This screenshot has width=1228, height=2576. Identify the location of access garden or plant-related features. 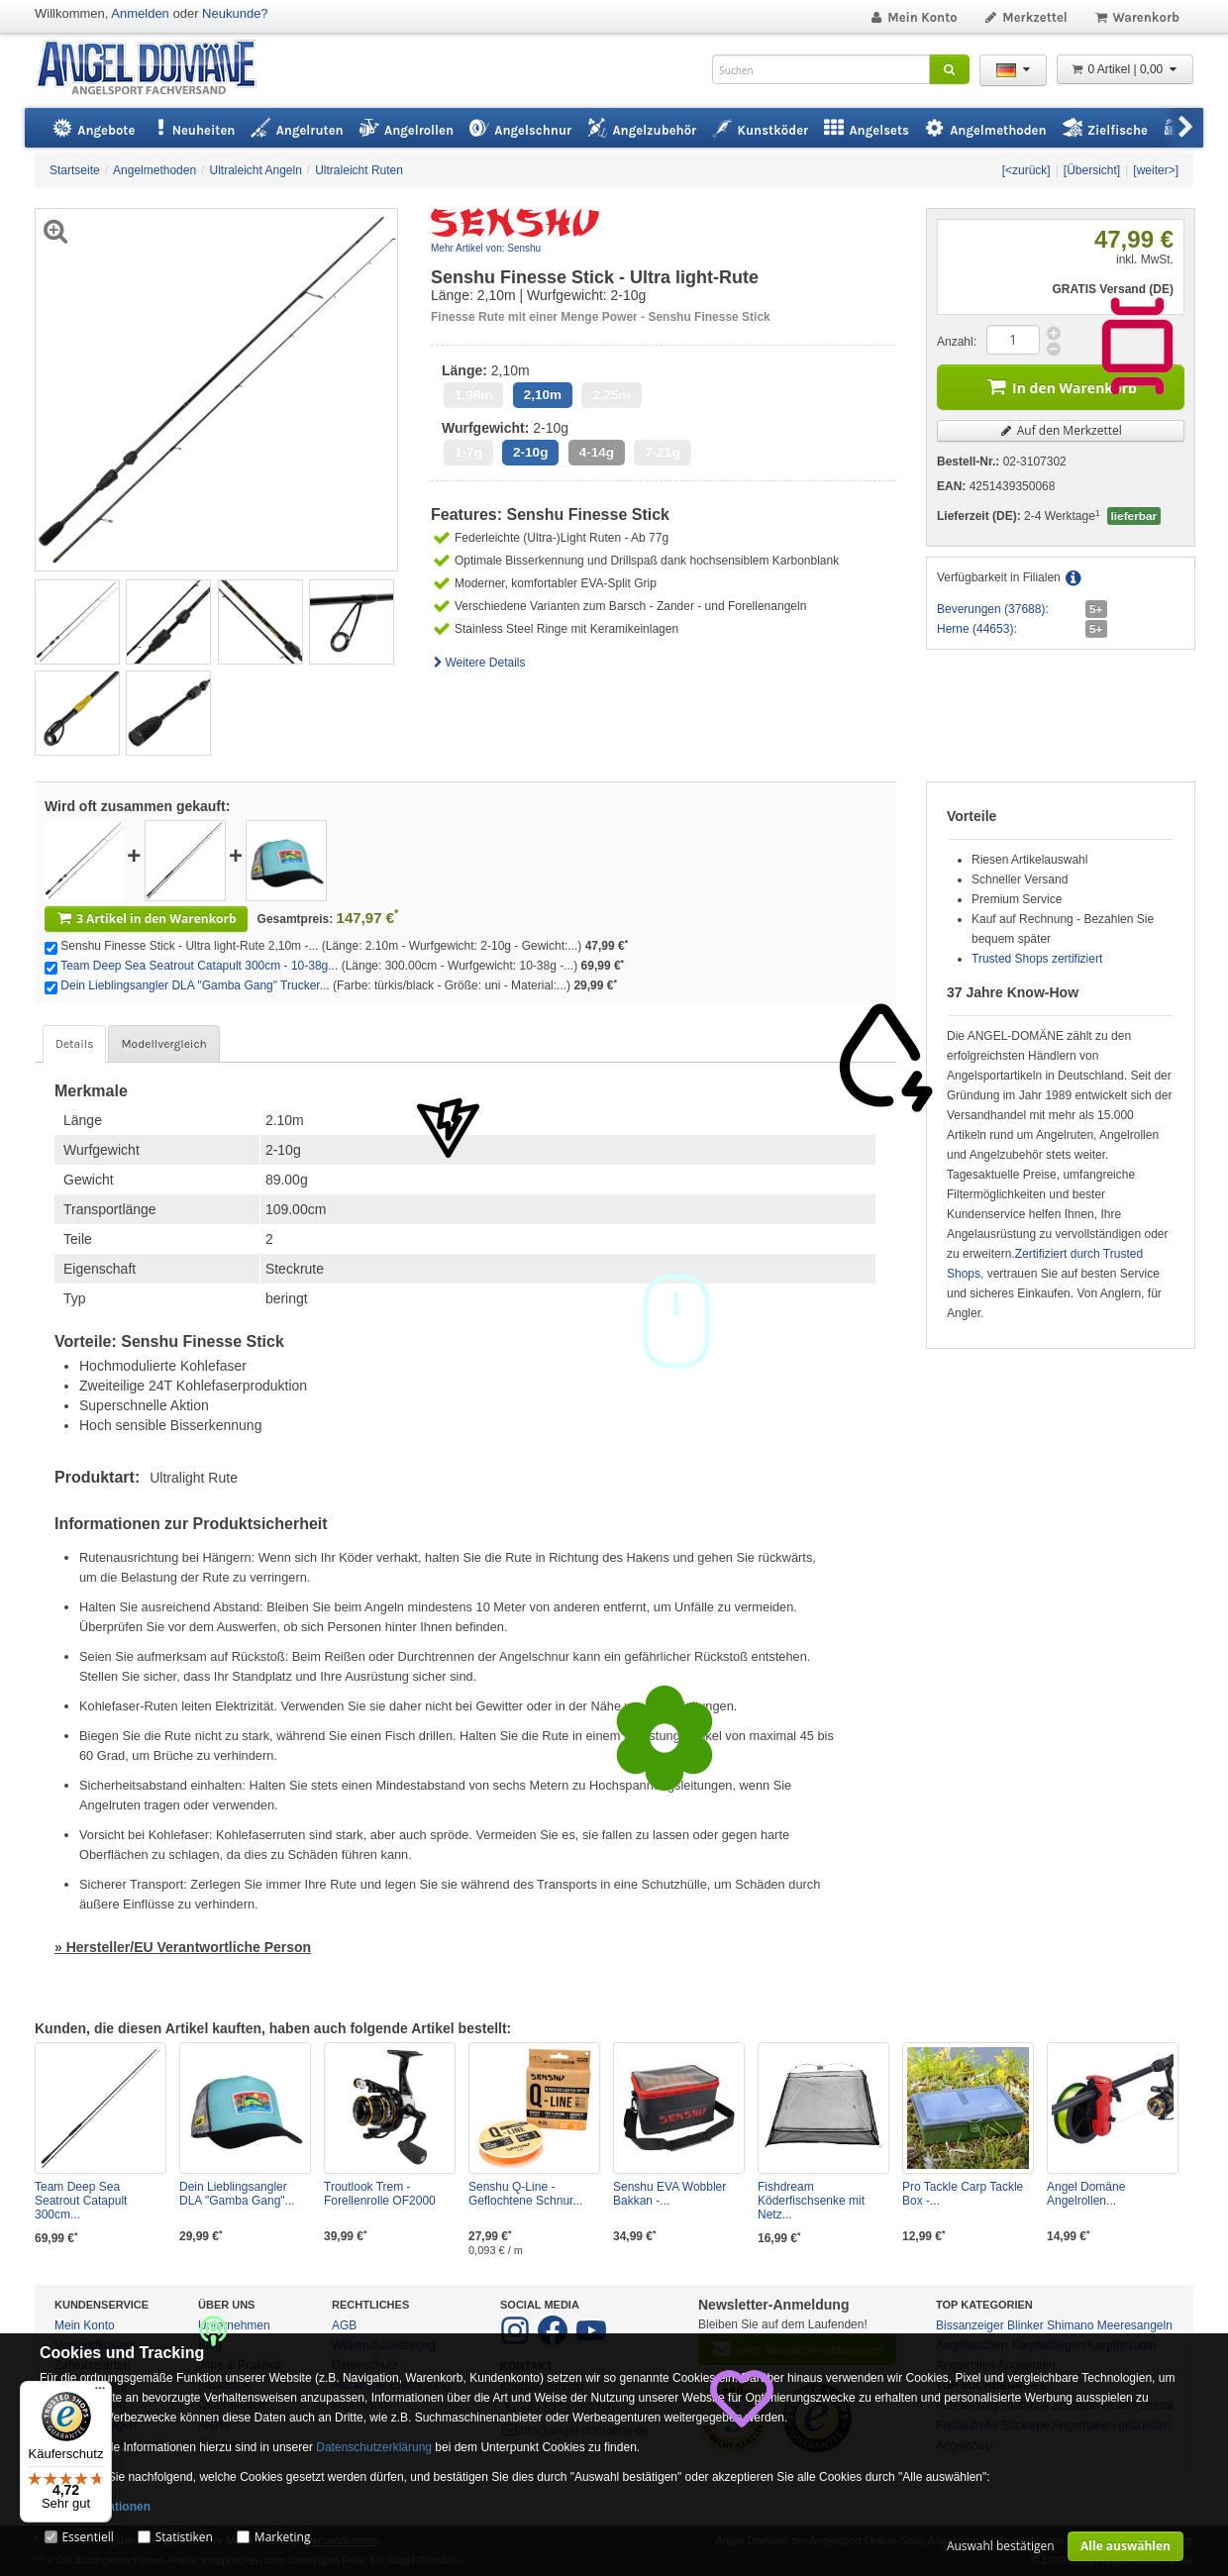
(665, 1738).